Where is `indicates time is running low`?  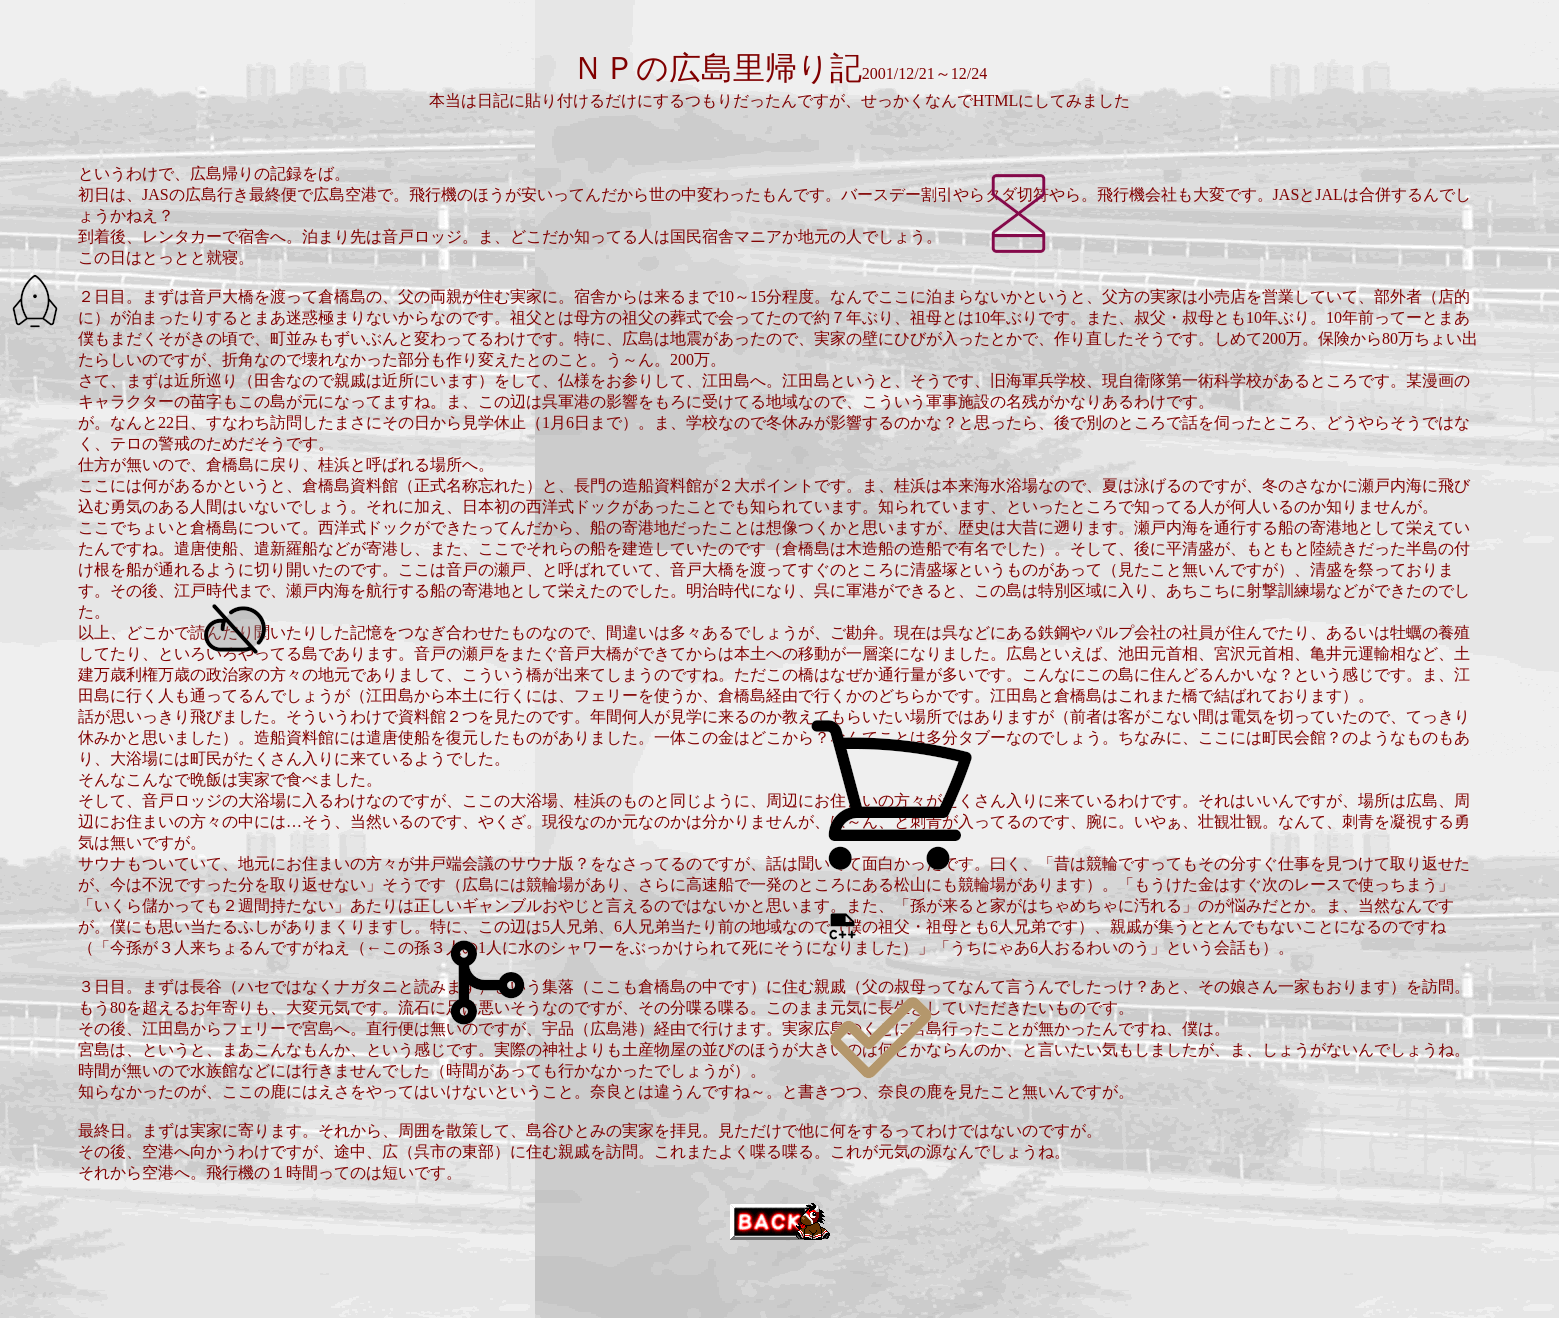 indicates time is running low is located at coordinates (1018, 213).